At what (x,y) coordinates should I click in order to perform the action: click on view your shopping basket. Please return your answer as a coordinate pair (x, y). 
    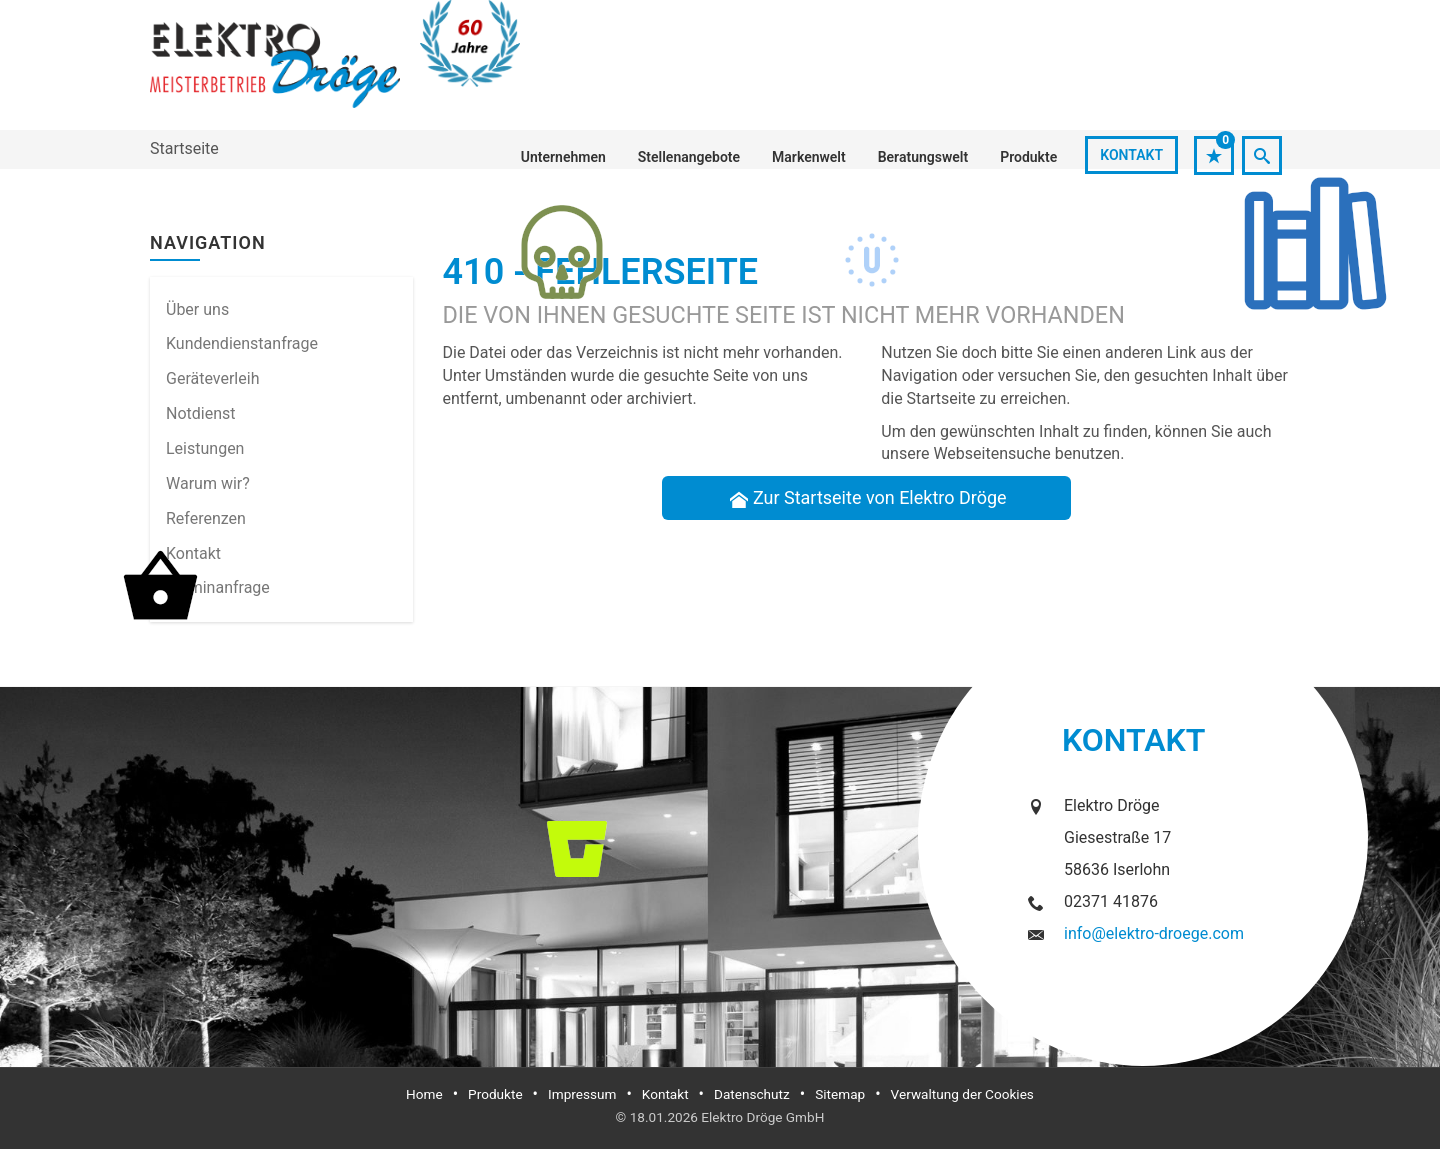
    Looking at the image, I should click on (160, 586).